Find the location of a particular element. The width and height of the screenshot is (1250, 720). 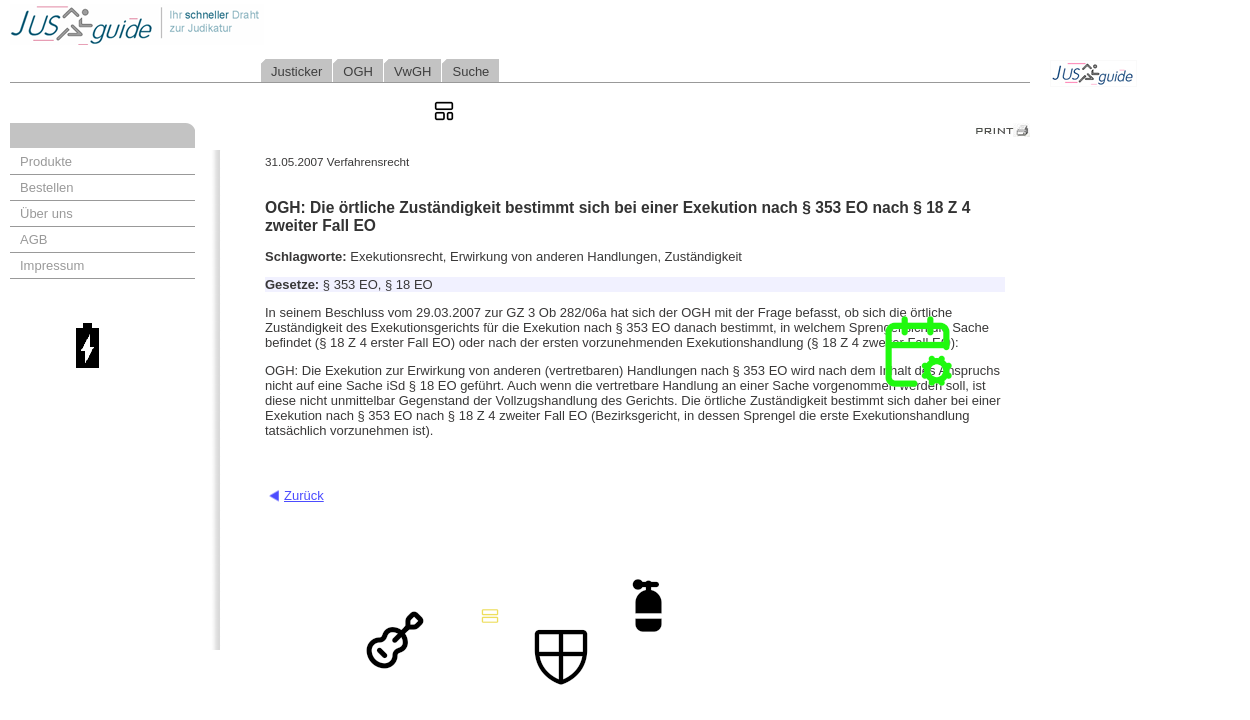

indicates battery is fully charged while connected to power is located at coordinates (87, 345).